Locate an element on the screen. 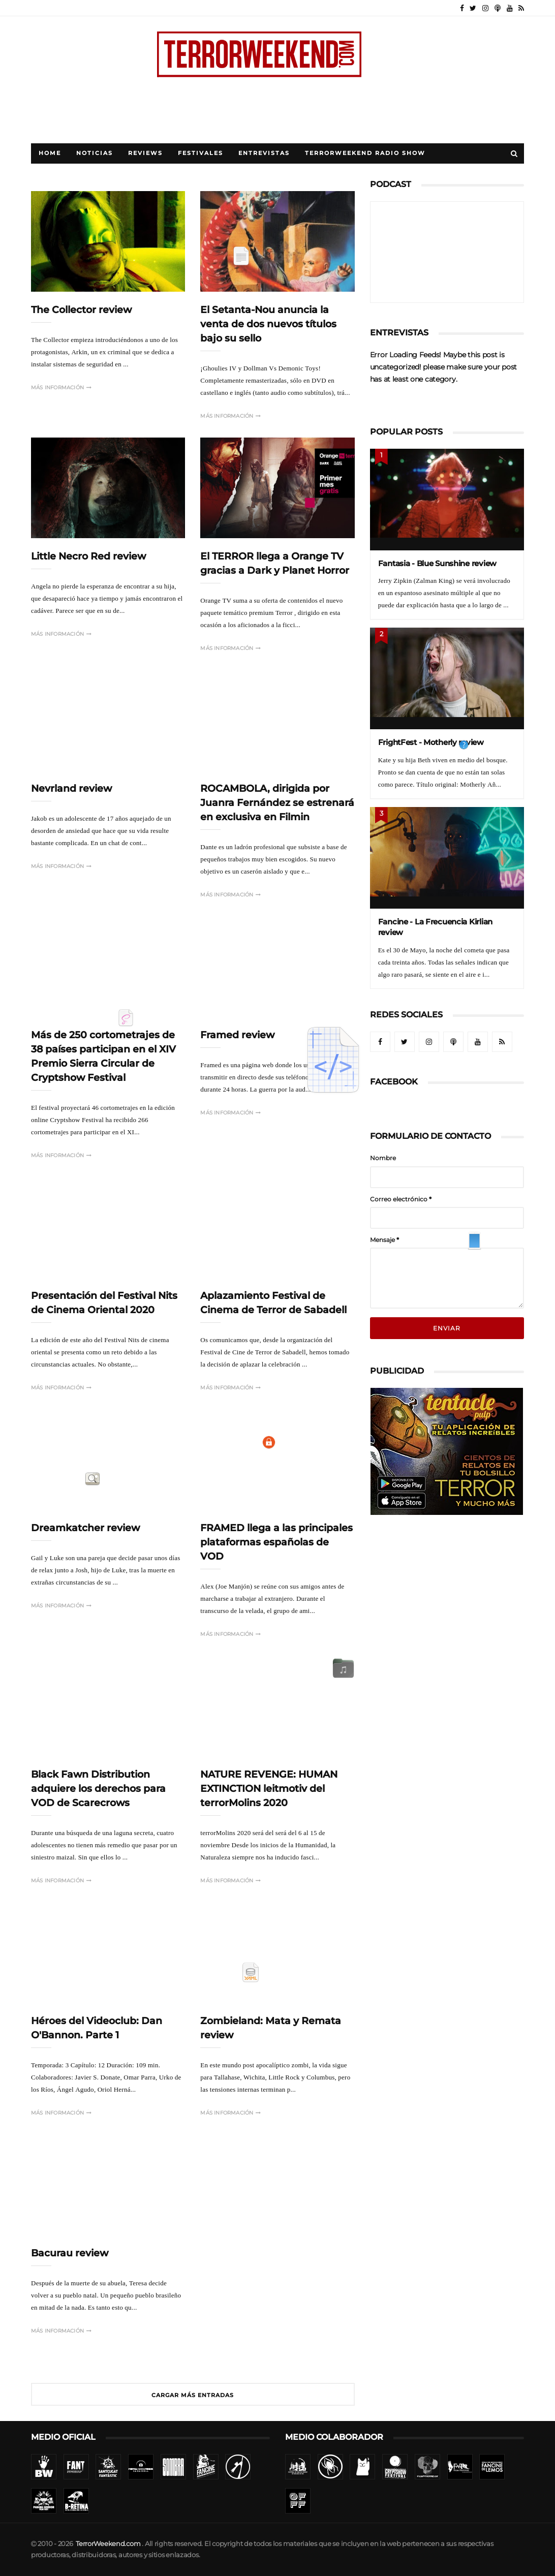  a yaml configuration file is located at coordinates (251, 1972).